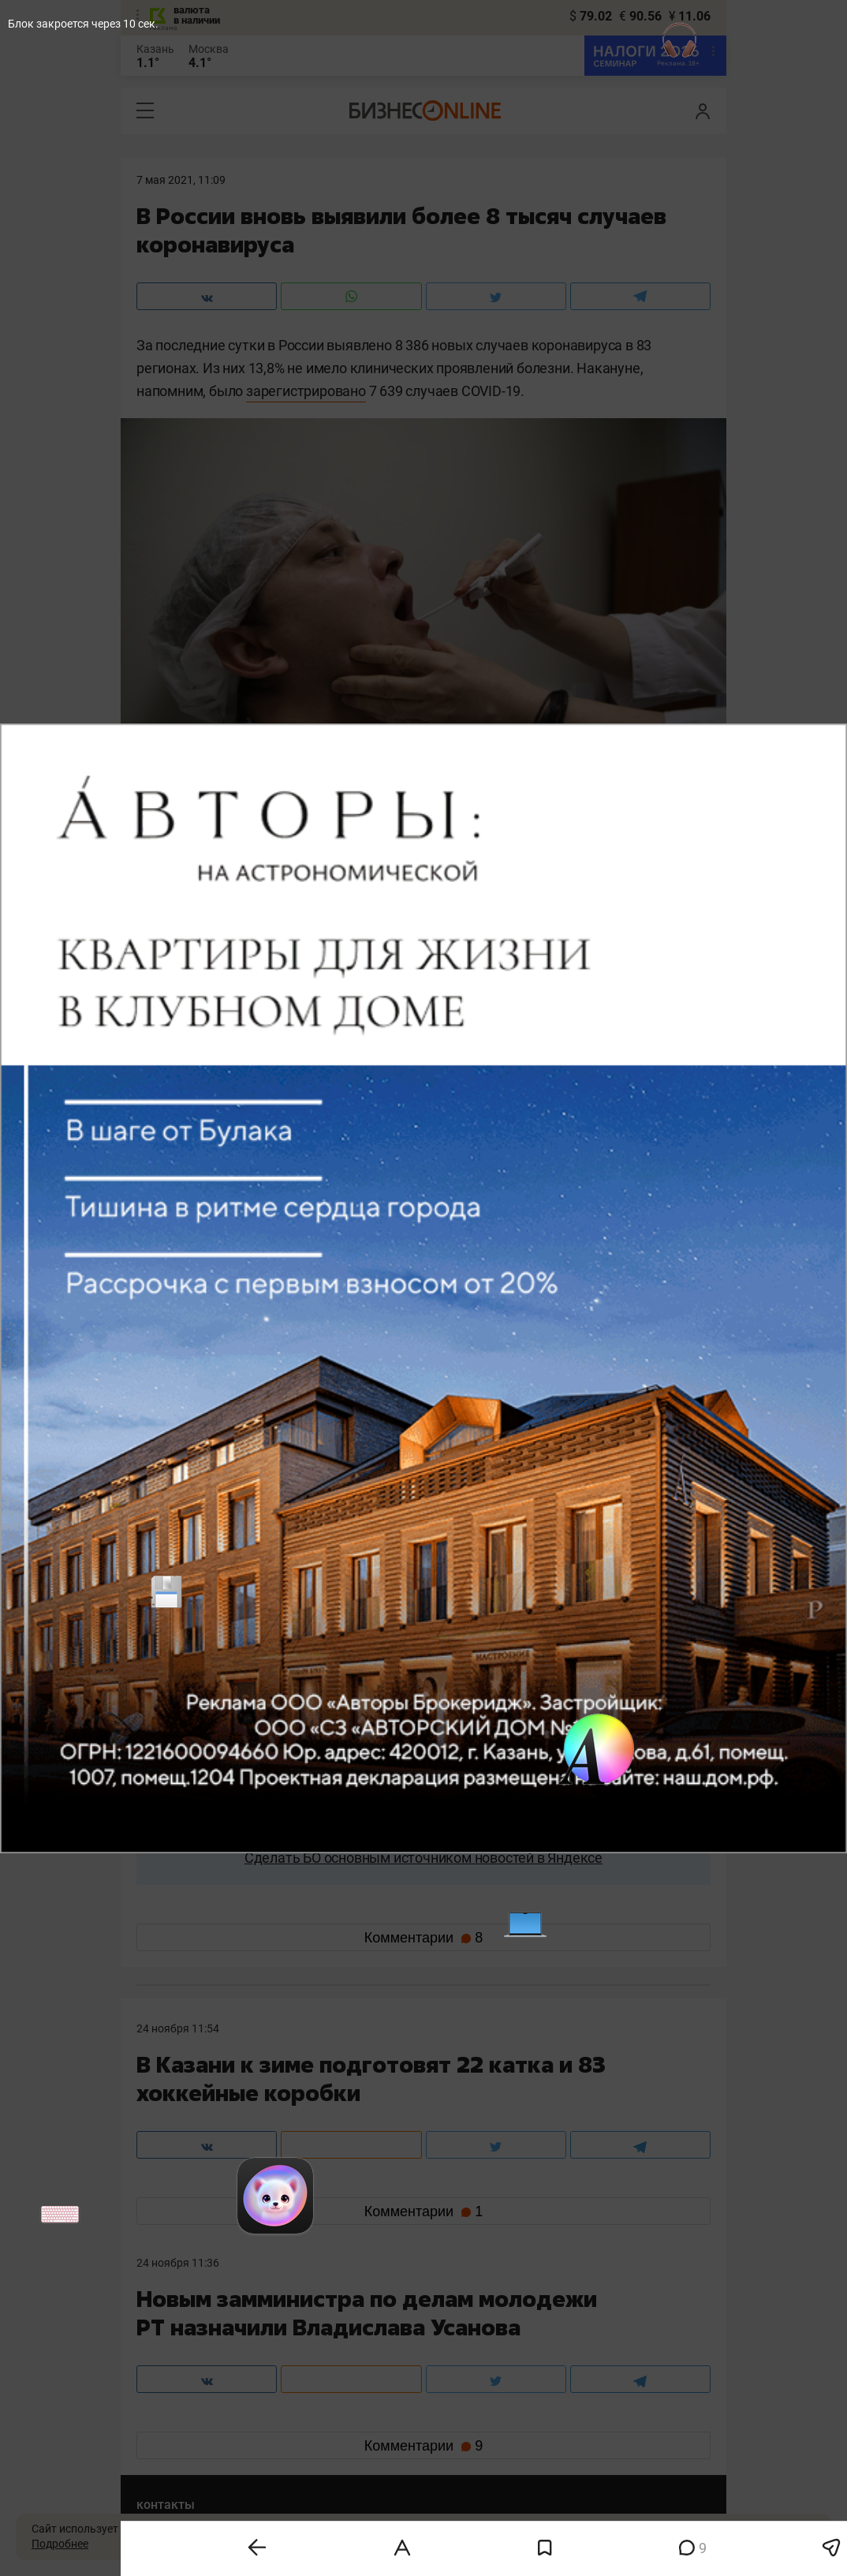 The height and width of the screenshot is (2576, 847). Describe the element at coordinates (166, 1592) in the screenshot. I see `magneto-optical disk drive or storage device` at that location.